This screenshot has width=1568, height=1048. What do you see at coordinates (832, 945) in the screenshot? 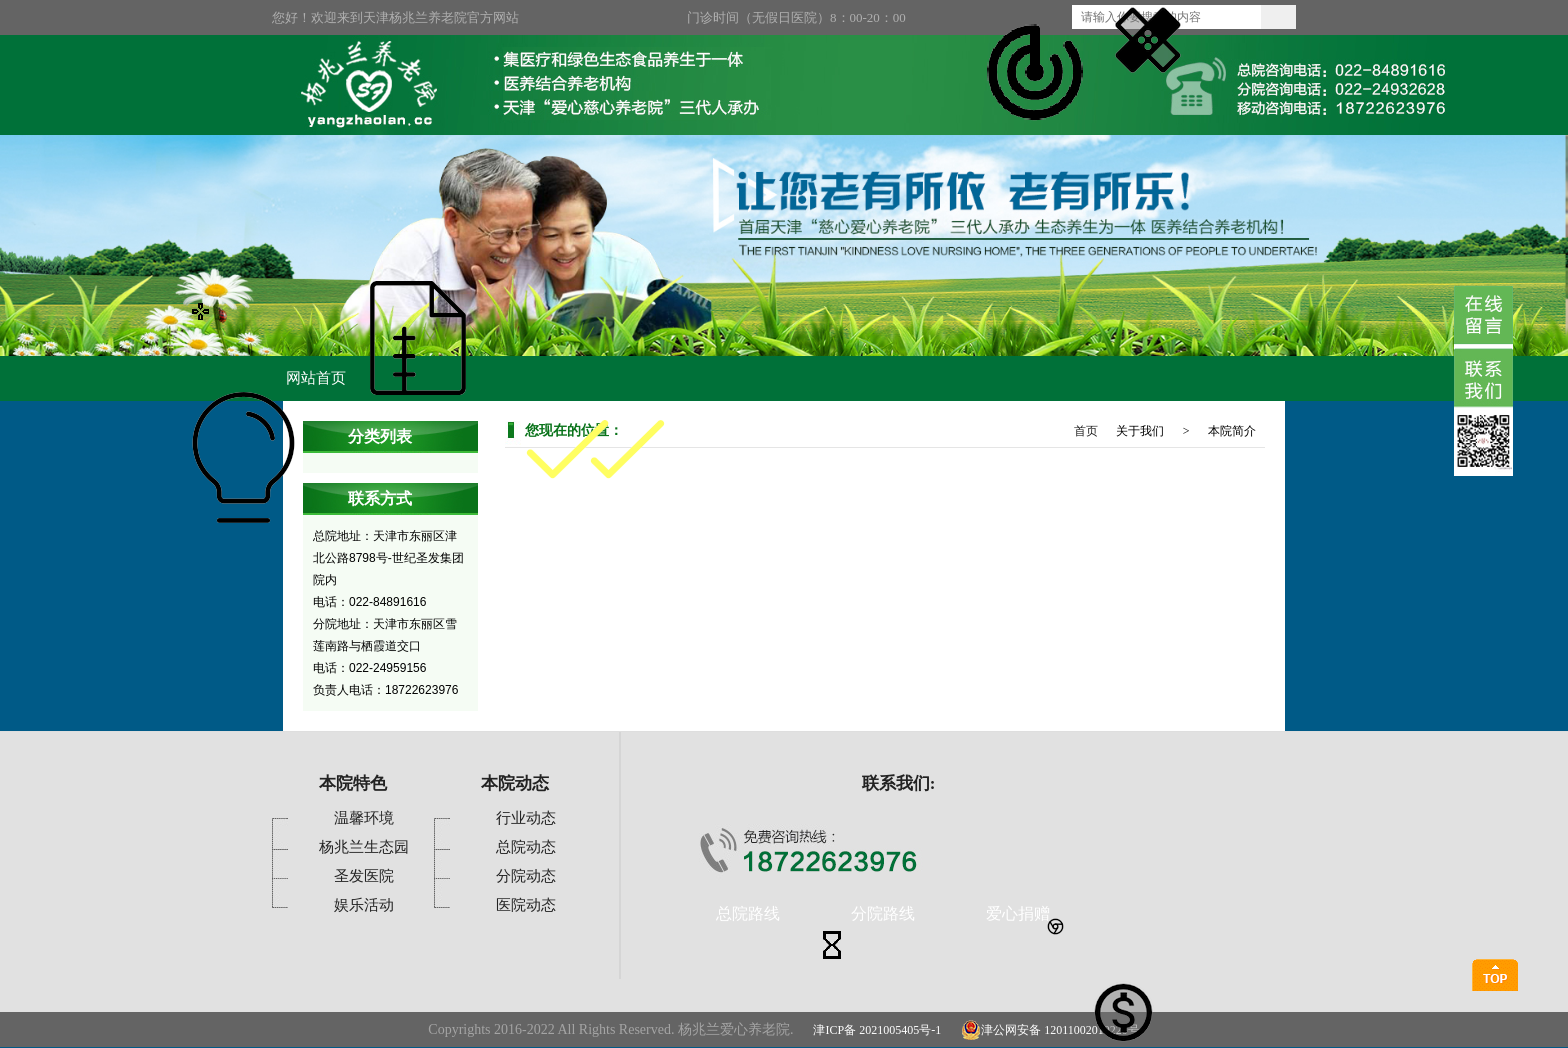
I see `indicates a process is loading or in progress` at bounding box center [832, 945].